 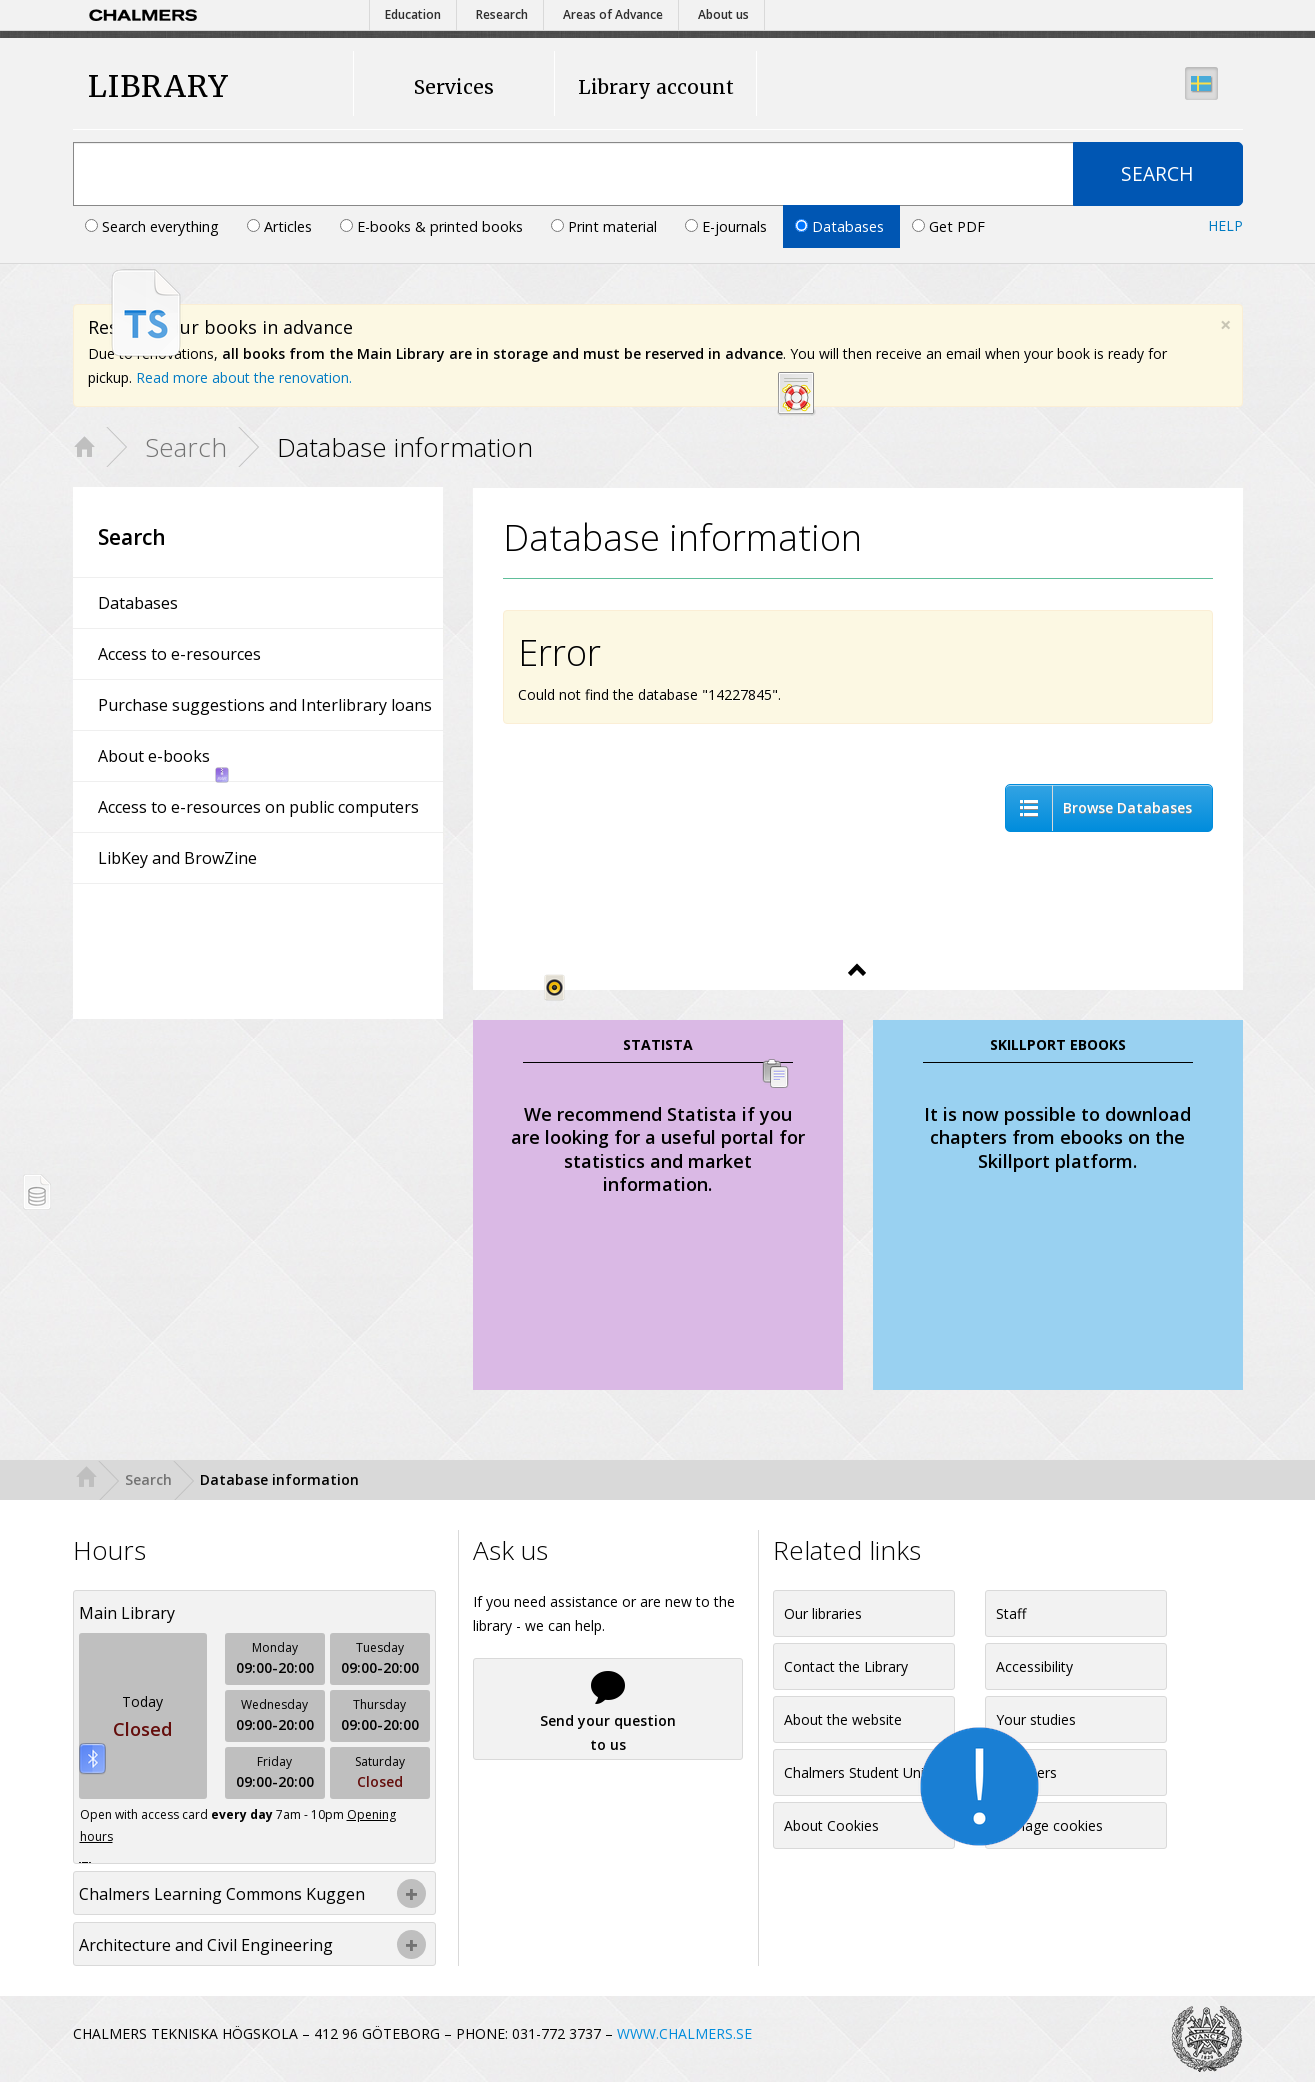 I want to click on sqlite3 database file, so click(x=37, y=1192).